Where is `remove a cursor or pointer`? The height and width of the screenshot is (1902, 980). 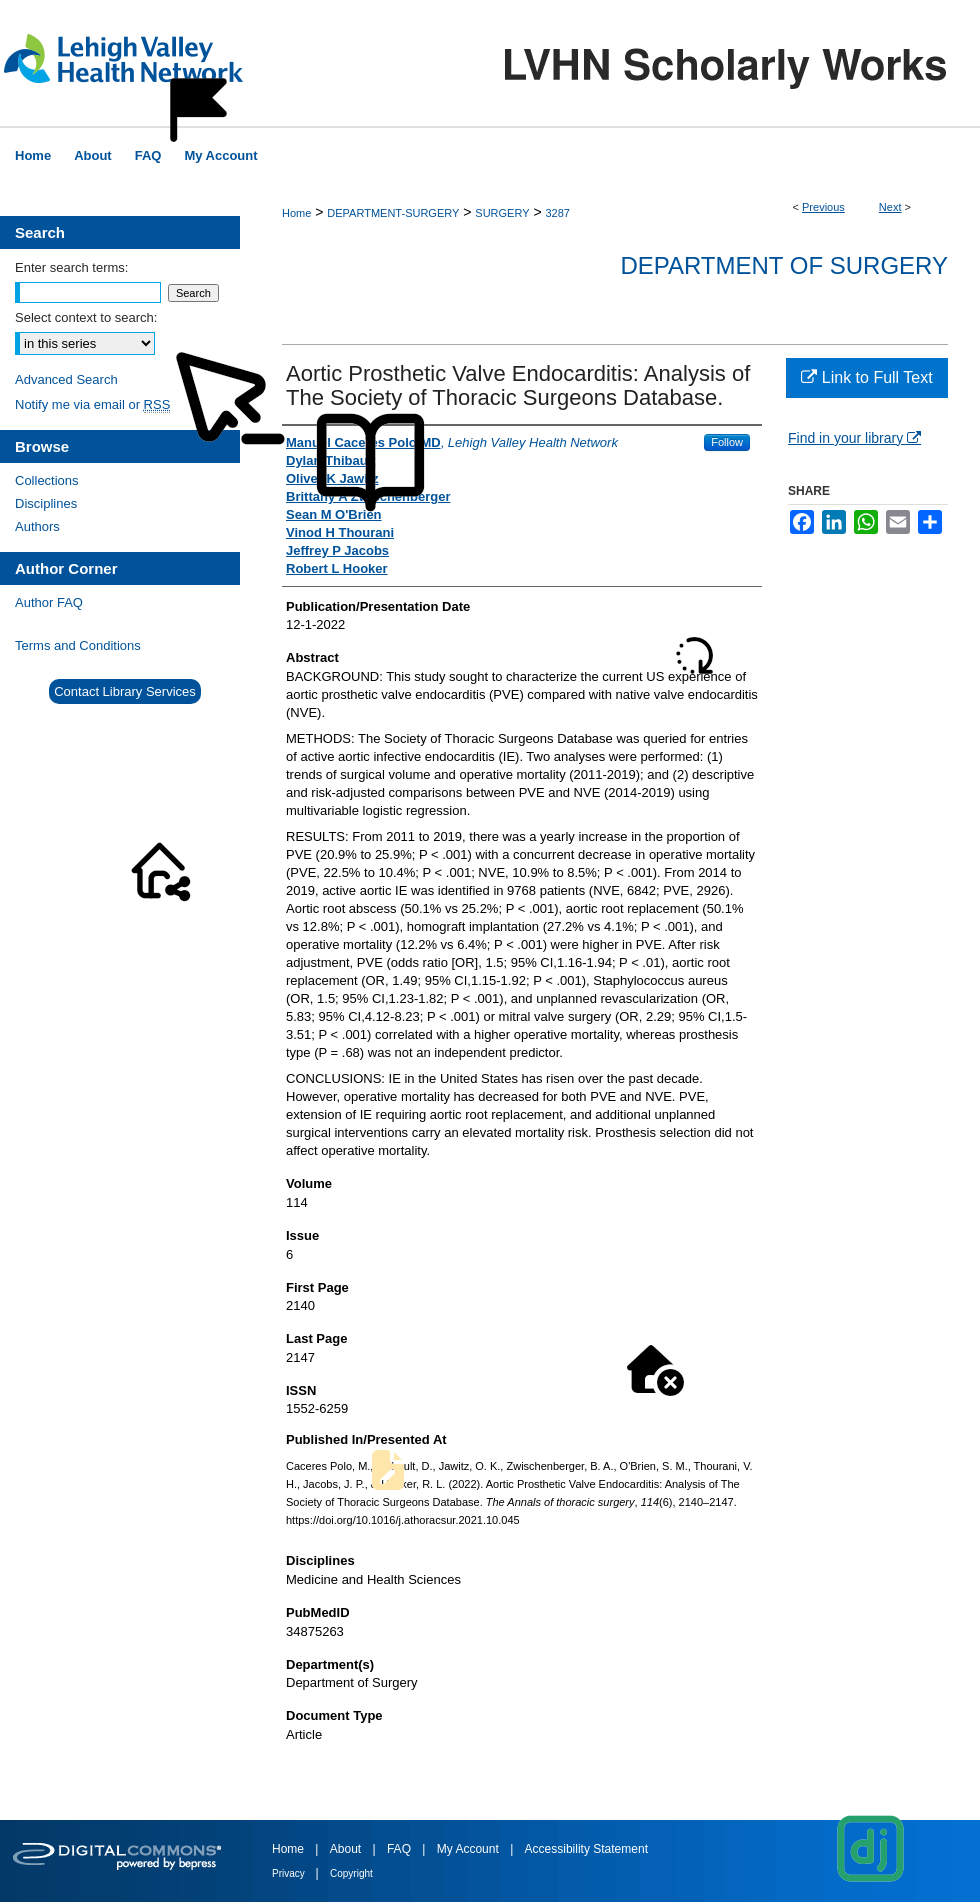
remove a cursor or pointer is located at coordinates (225, 401).